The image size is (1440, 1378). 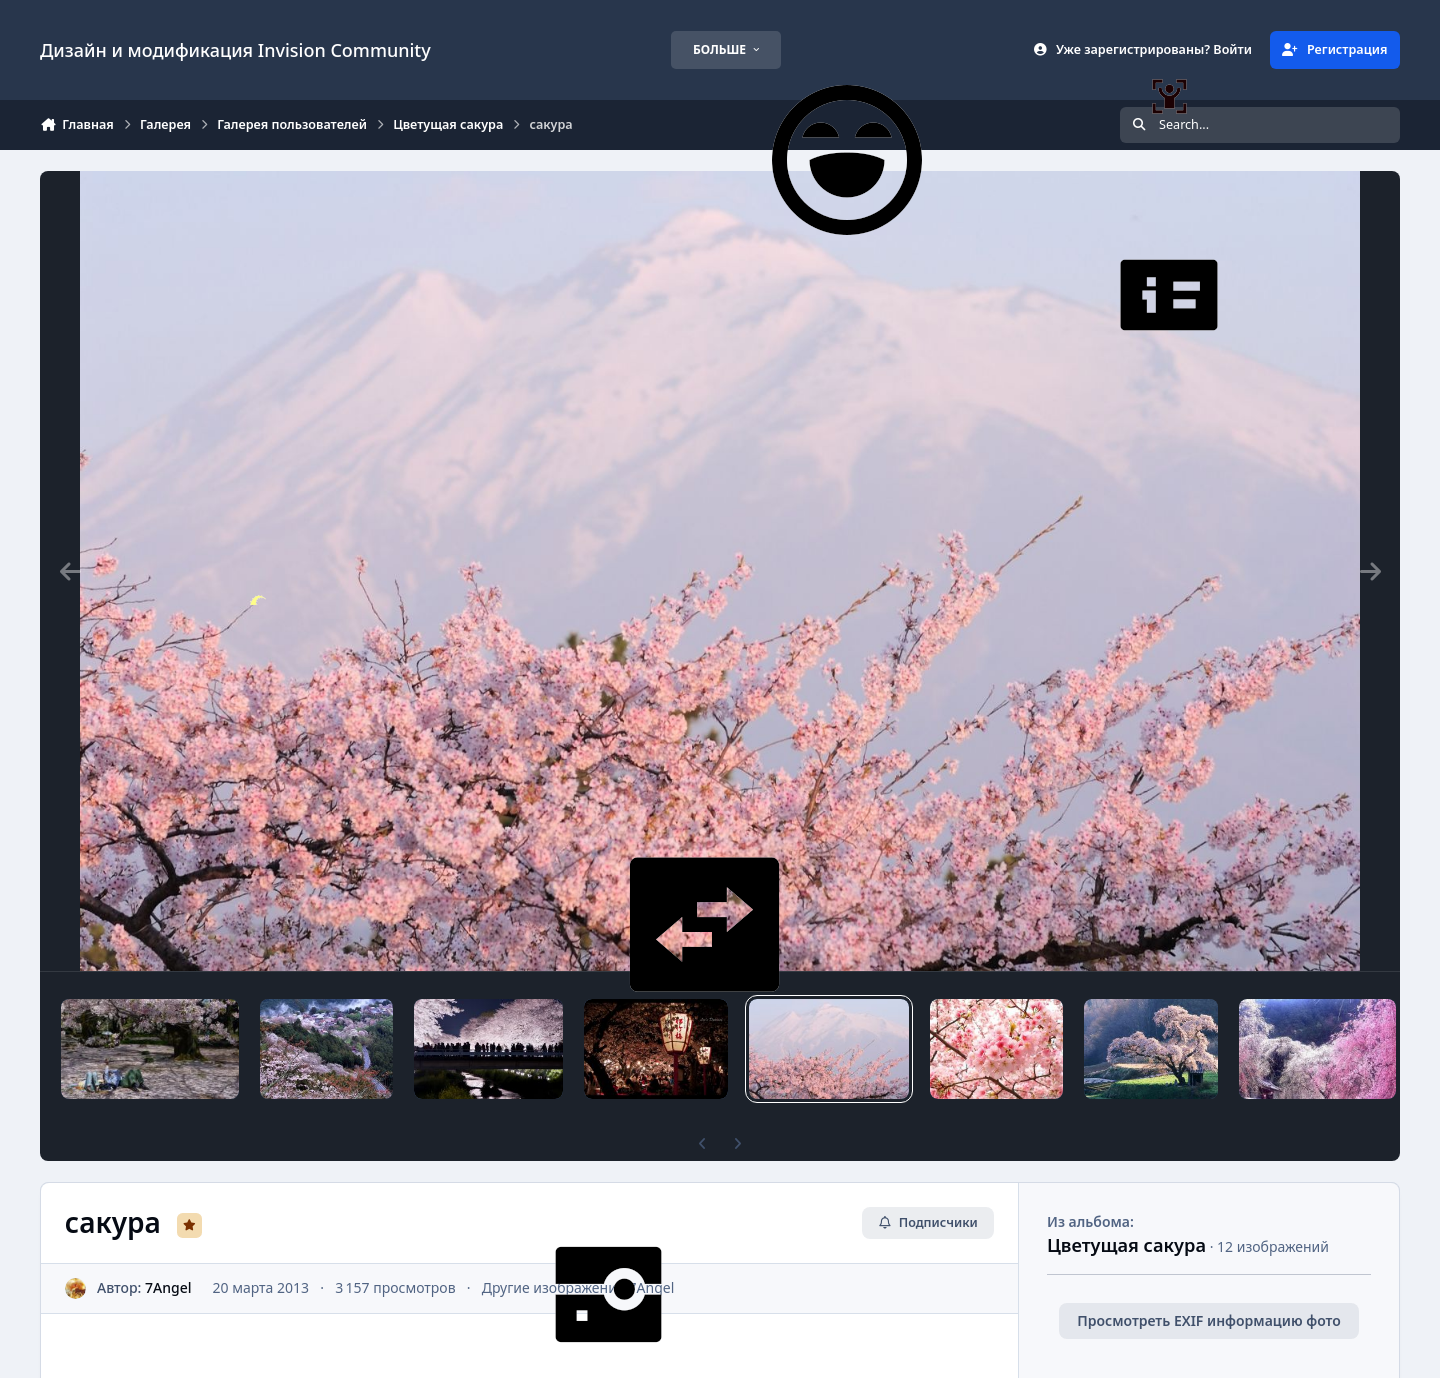 What do you see at coordinates (1169, 295) in the screenshot?
I see `view contact or business card details` at bounding box center [1169, 295].